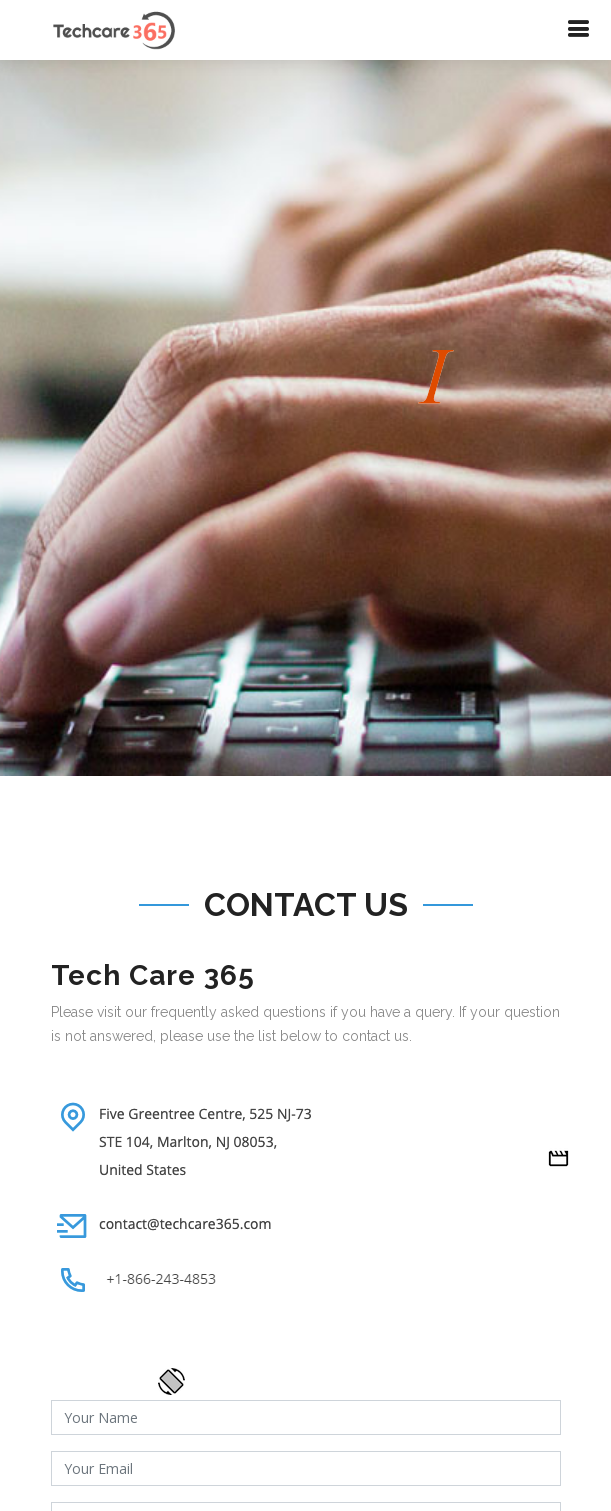 The image size is (611, 1511). I want to click on apply italic formatting to selected text, so click(436, 377).